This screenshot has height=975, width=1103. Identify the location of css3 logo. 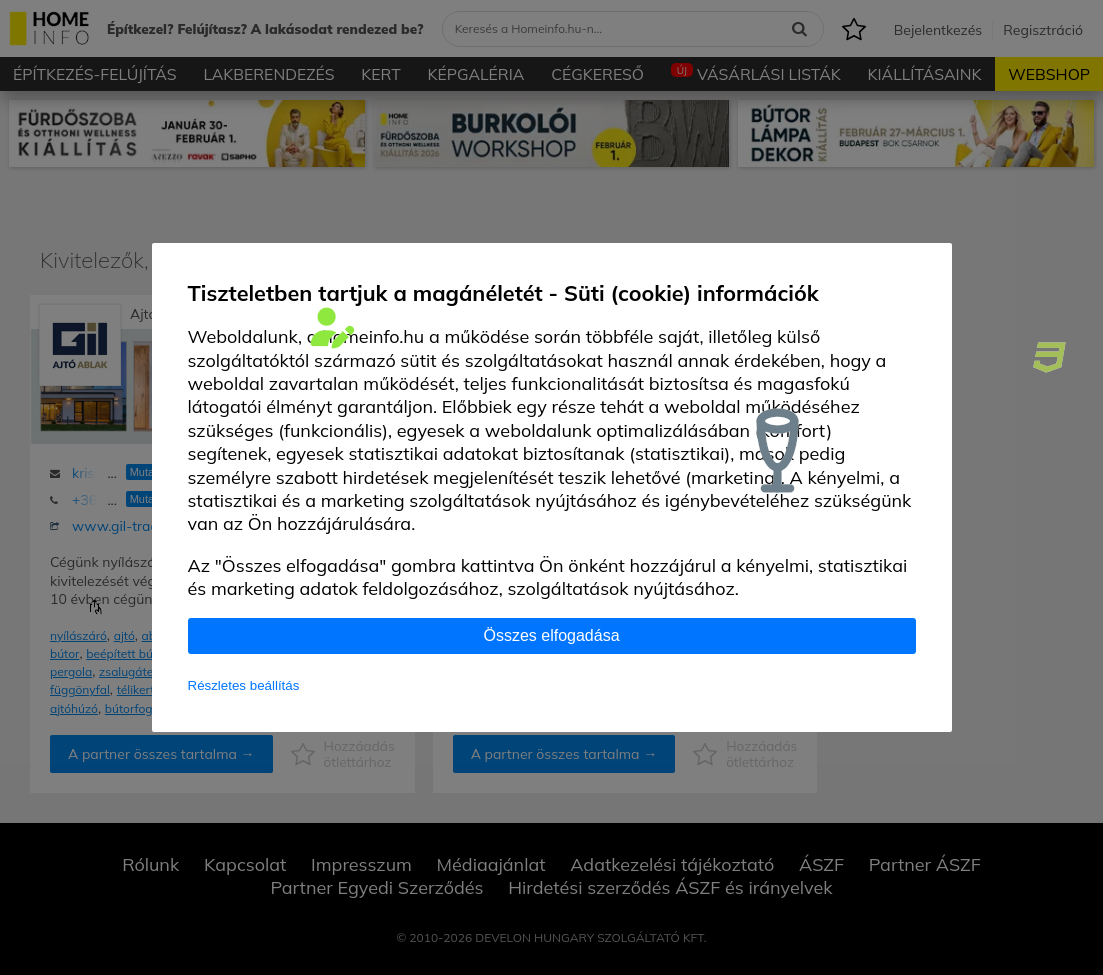
(1050, 357).